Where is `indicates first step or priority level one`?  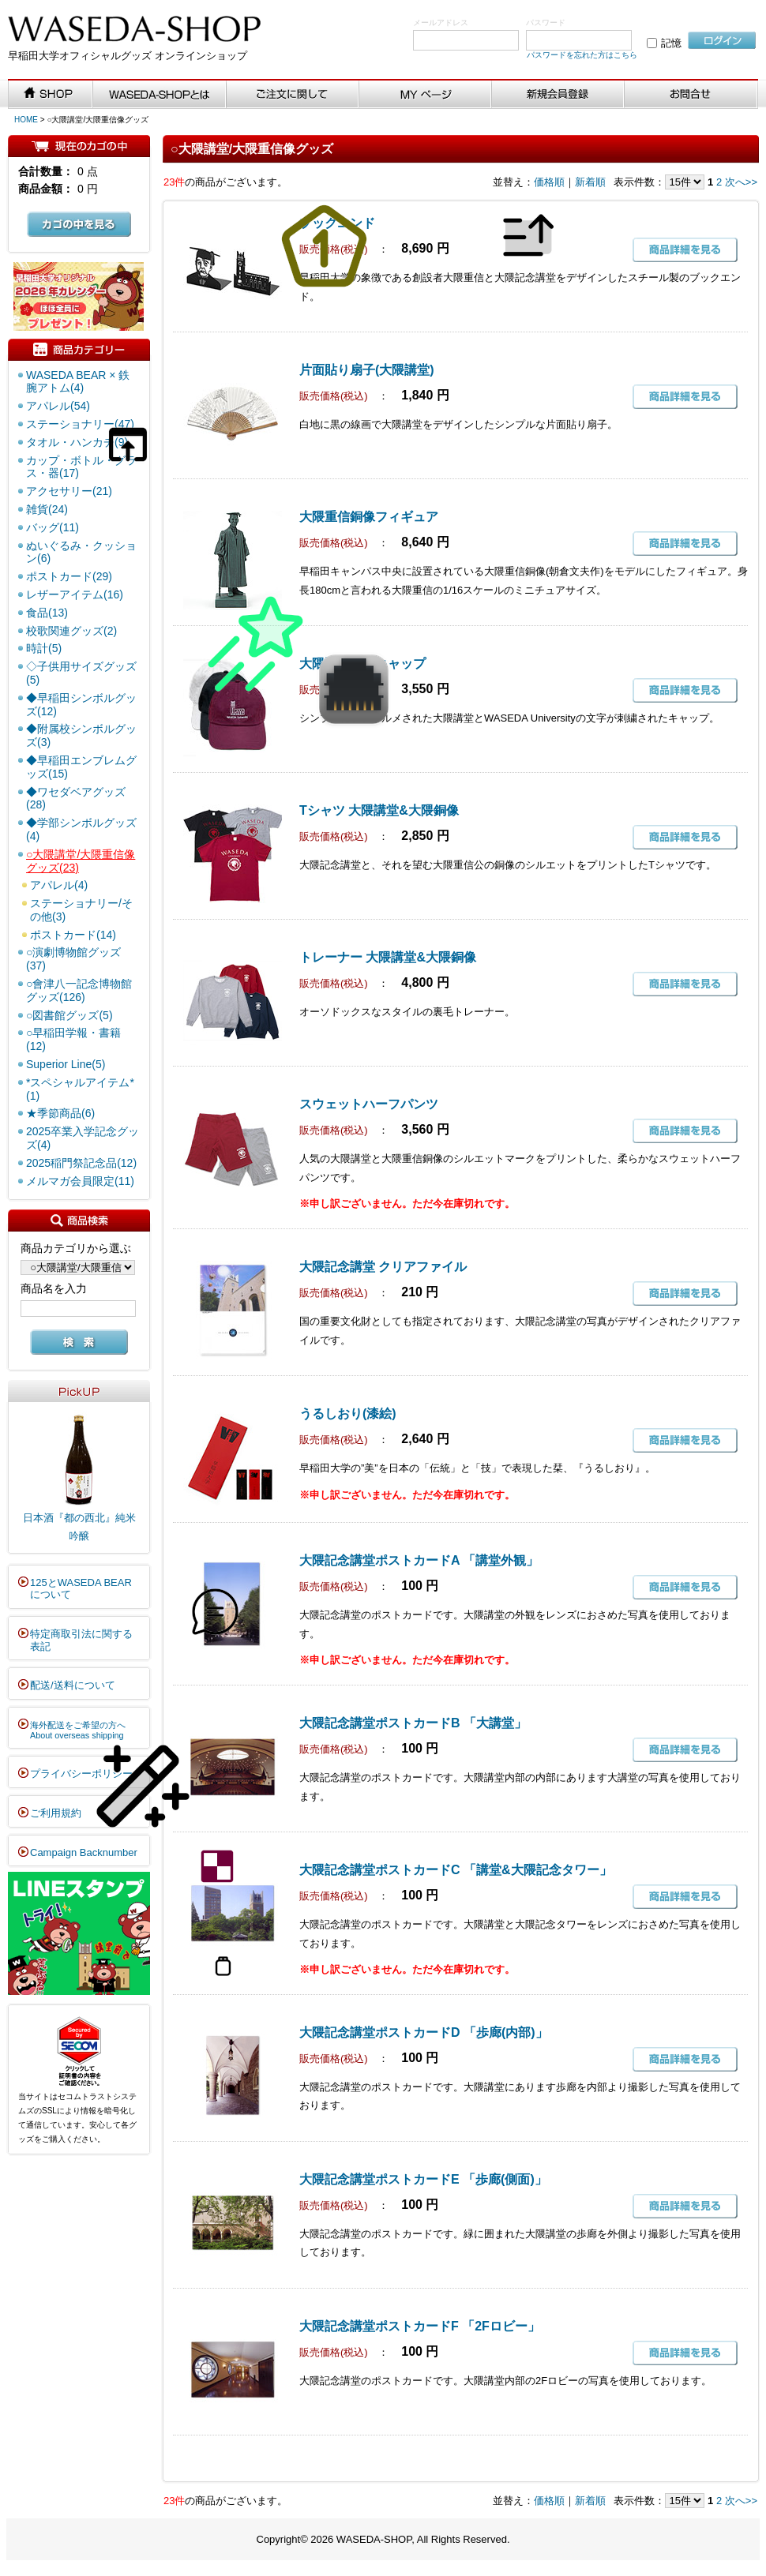
indicates first step or priority level one is located at coordinates (324, 248).